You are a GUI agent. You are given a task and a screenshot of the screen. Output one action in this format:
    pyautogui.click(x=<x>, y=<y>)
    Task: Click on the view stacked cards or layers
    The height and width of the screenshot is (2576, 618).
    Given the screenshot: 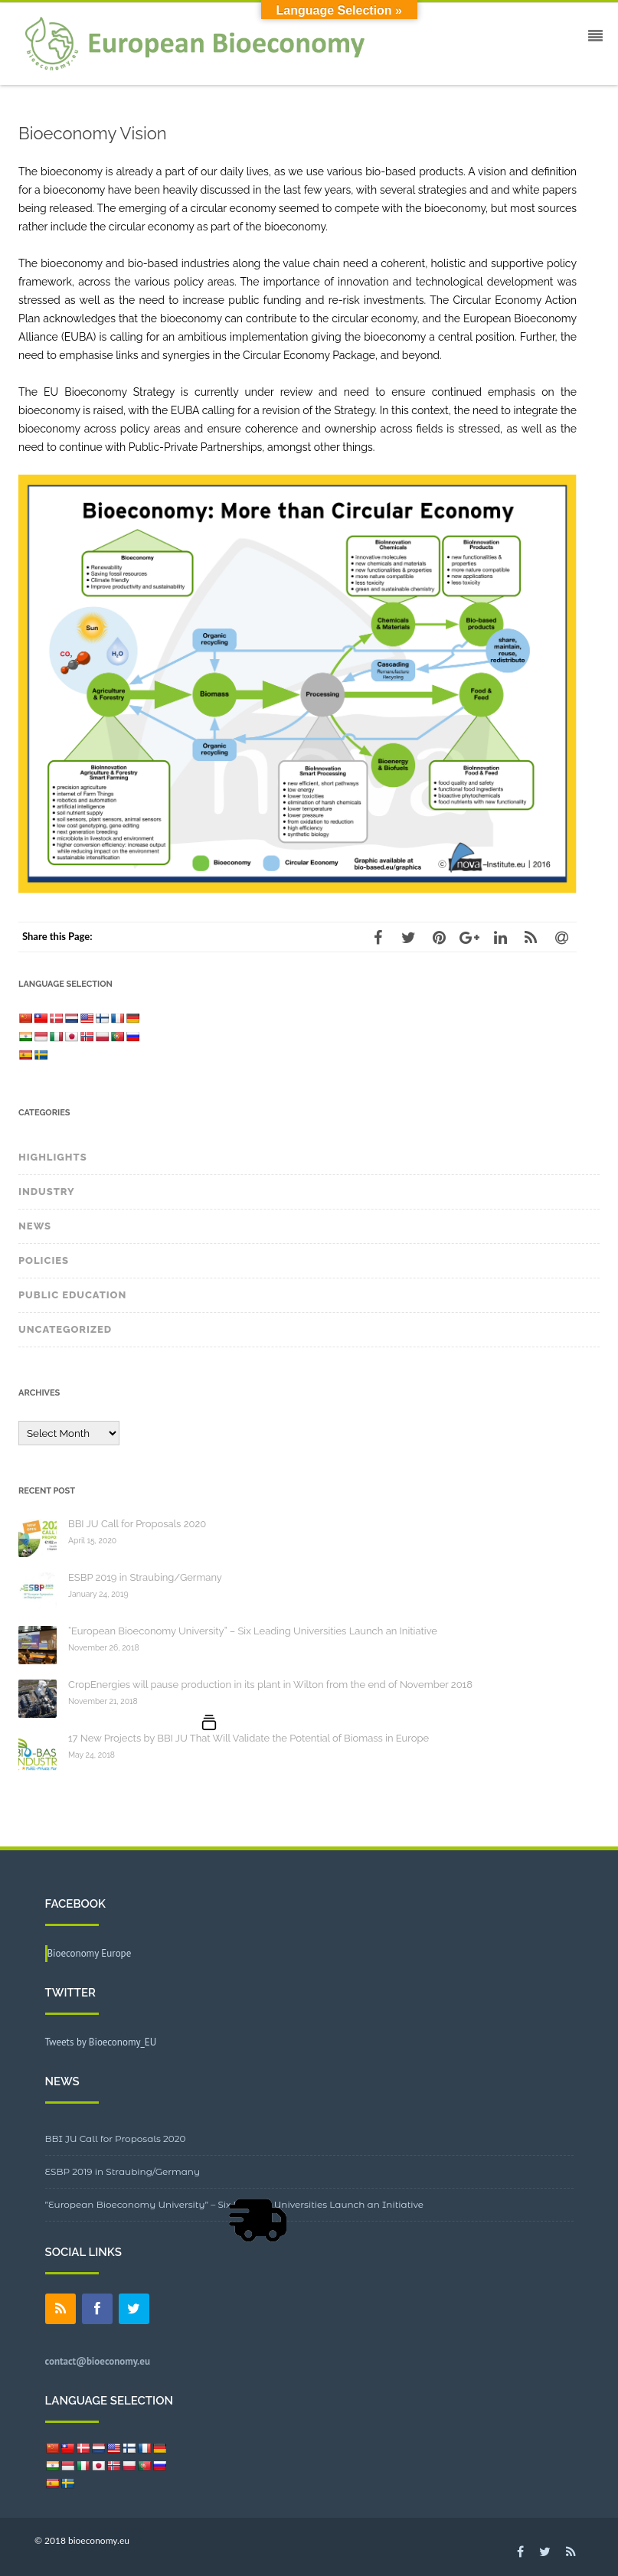 What is the action you would take?
    pyautogui.click(x=209, y=1722)
    